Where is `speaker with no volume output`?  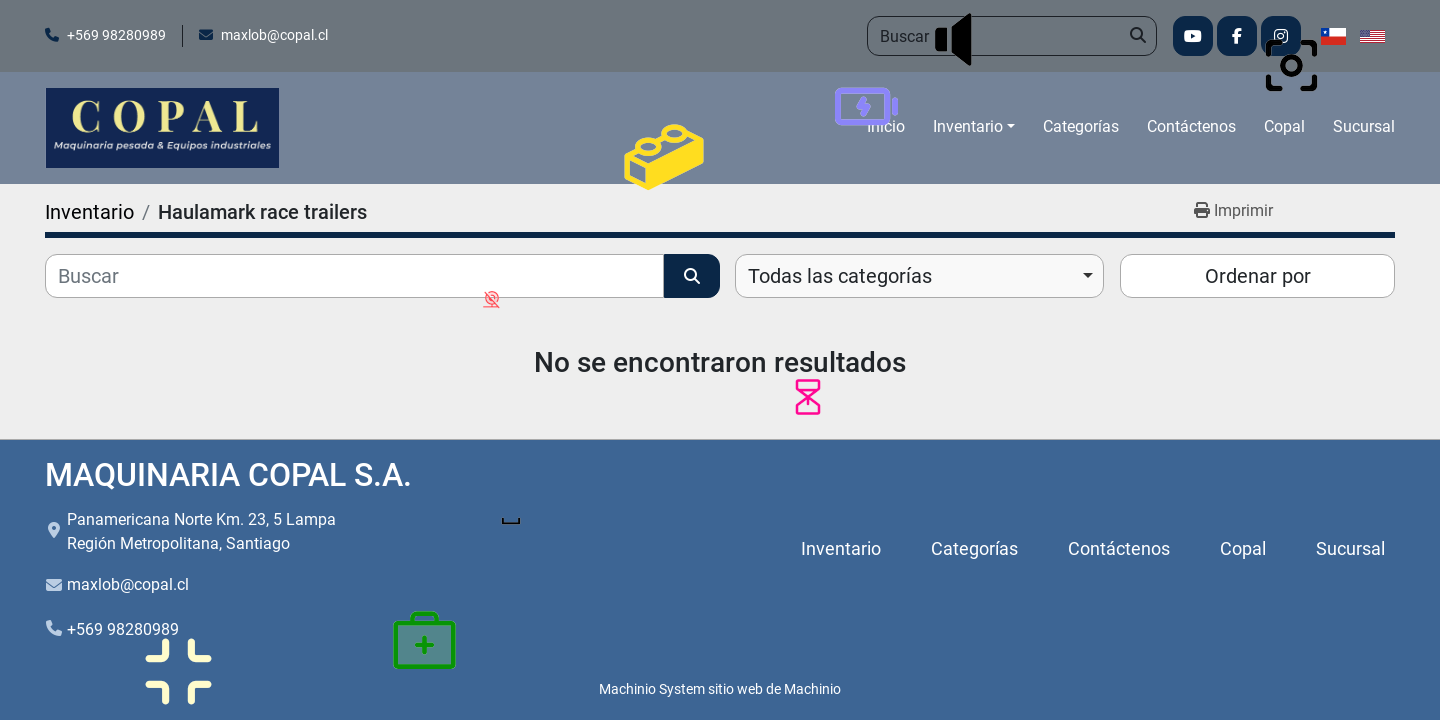 speaker with no volume output is located at coordinates (963, 39).